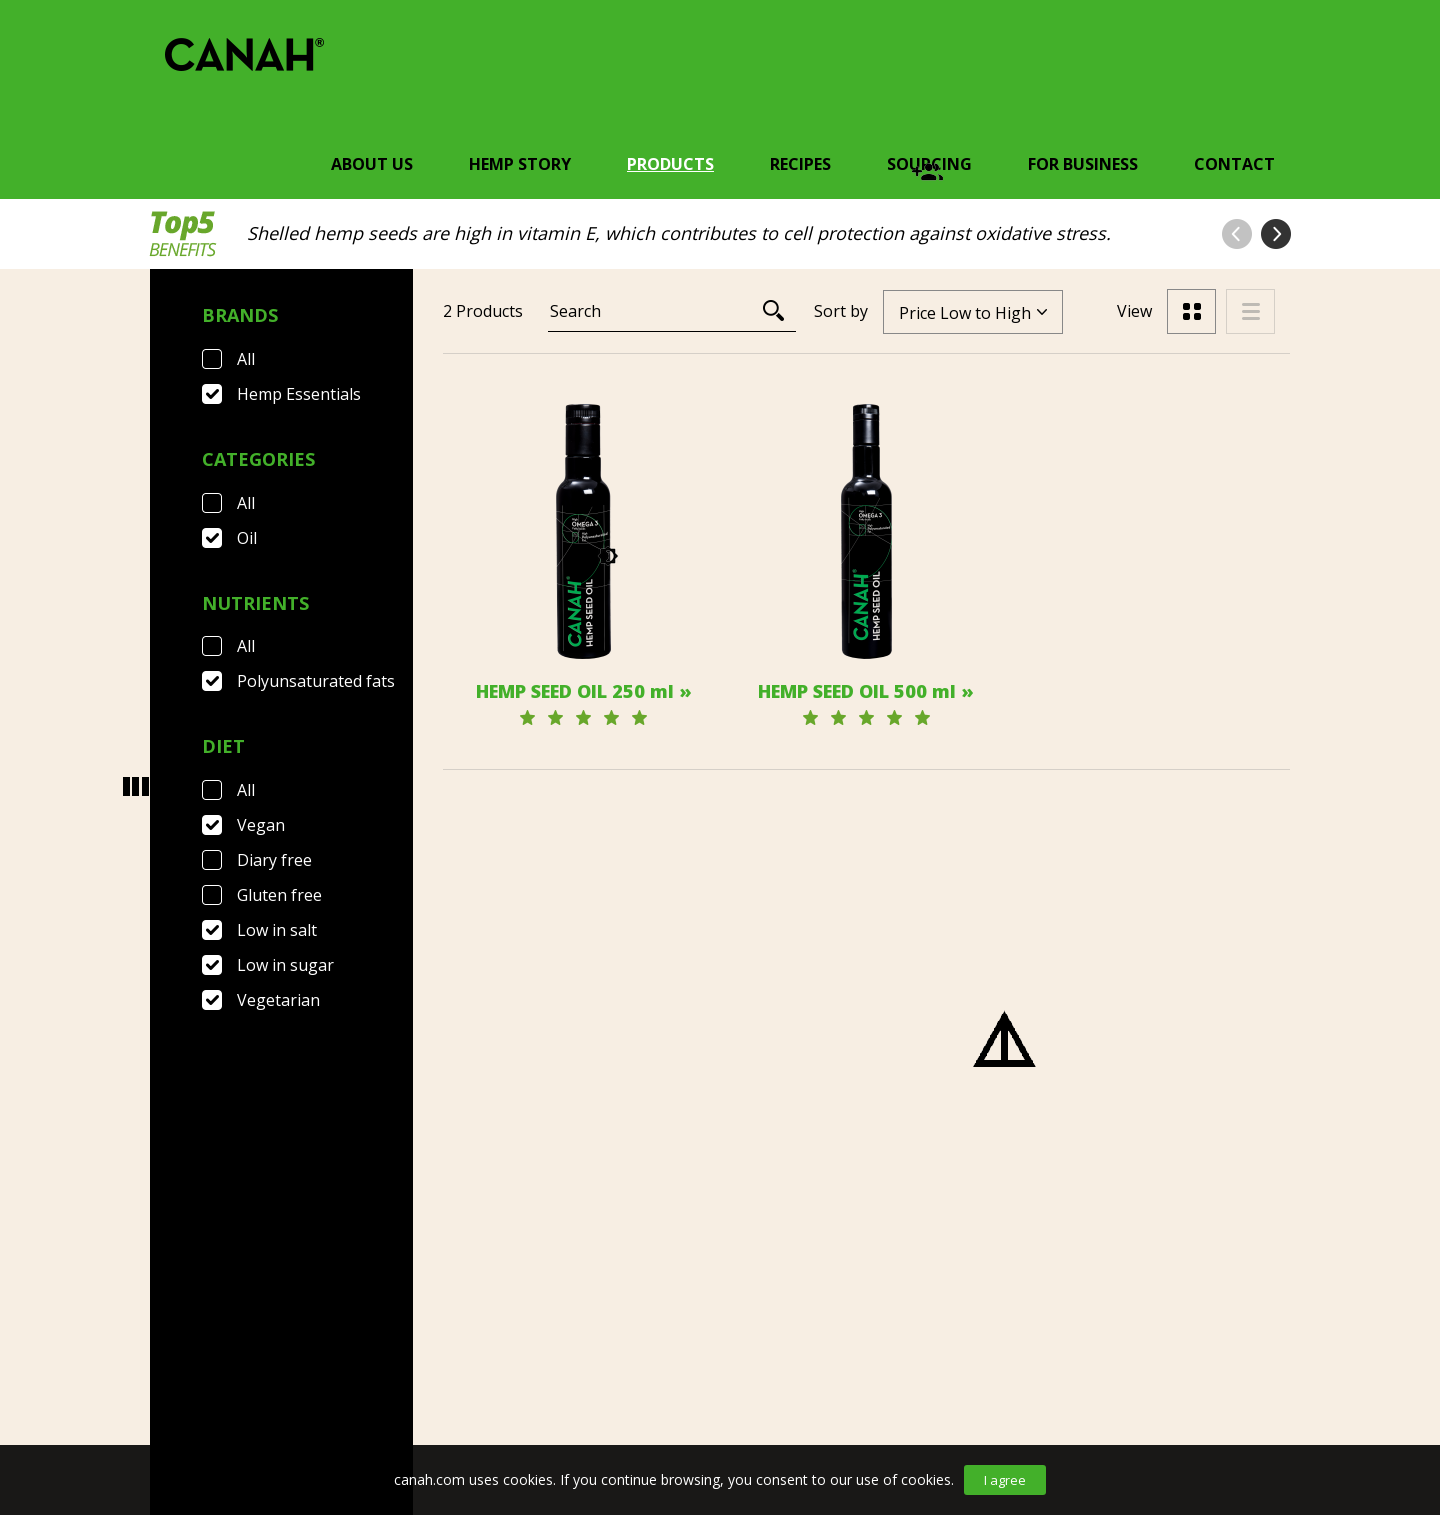 This screenshot has height=1515, width=1440. Describe the element at coordinates (136, 786) in the screenshot. I see `switch to week view in calendar` at that location.